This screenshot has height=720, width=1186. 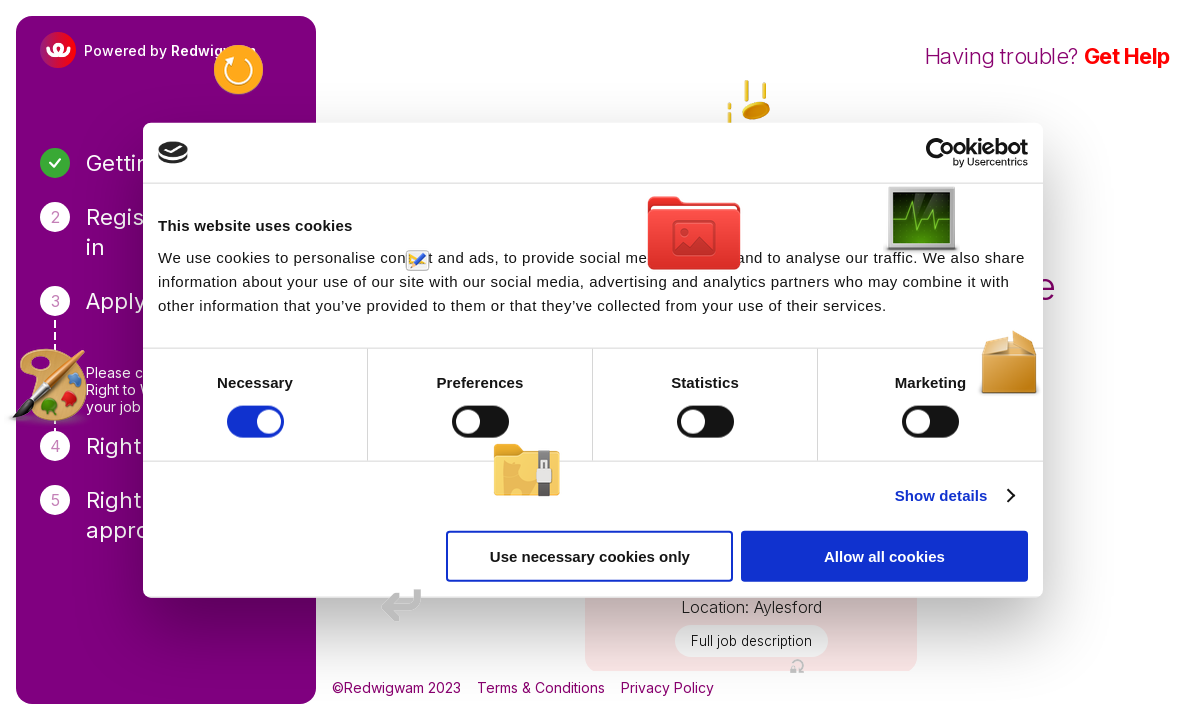 What do you see at coordinates (48, 387) in the screenshot?
I see `open graphics or drawing applications` at bounding box center [48, 387].